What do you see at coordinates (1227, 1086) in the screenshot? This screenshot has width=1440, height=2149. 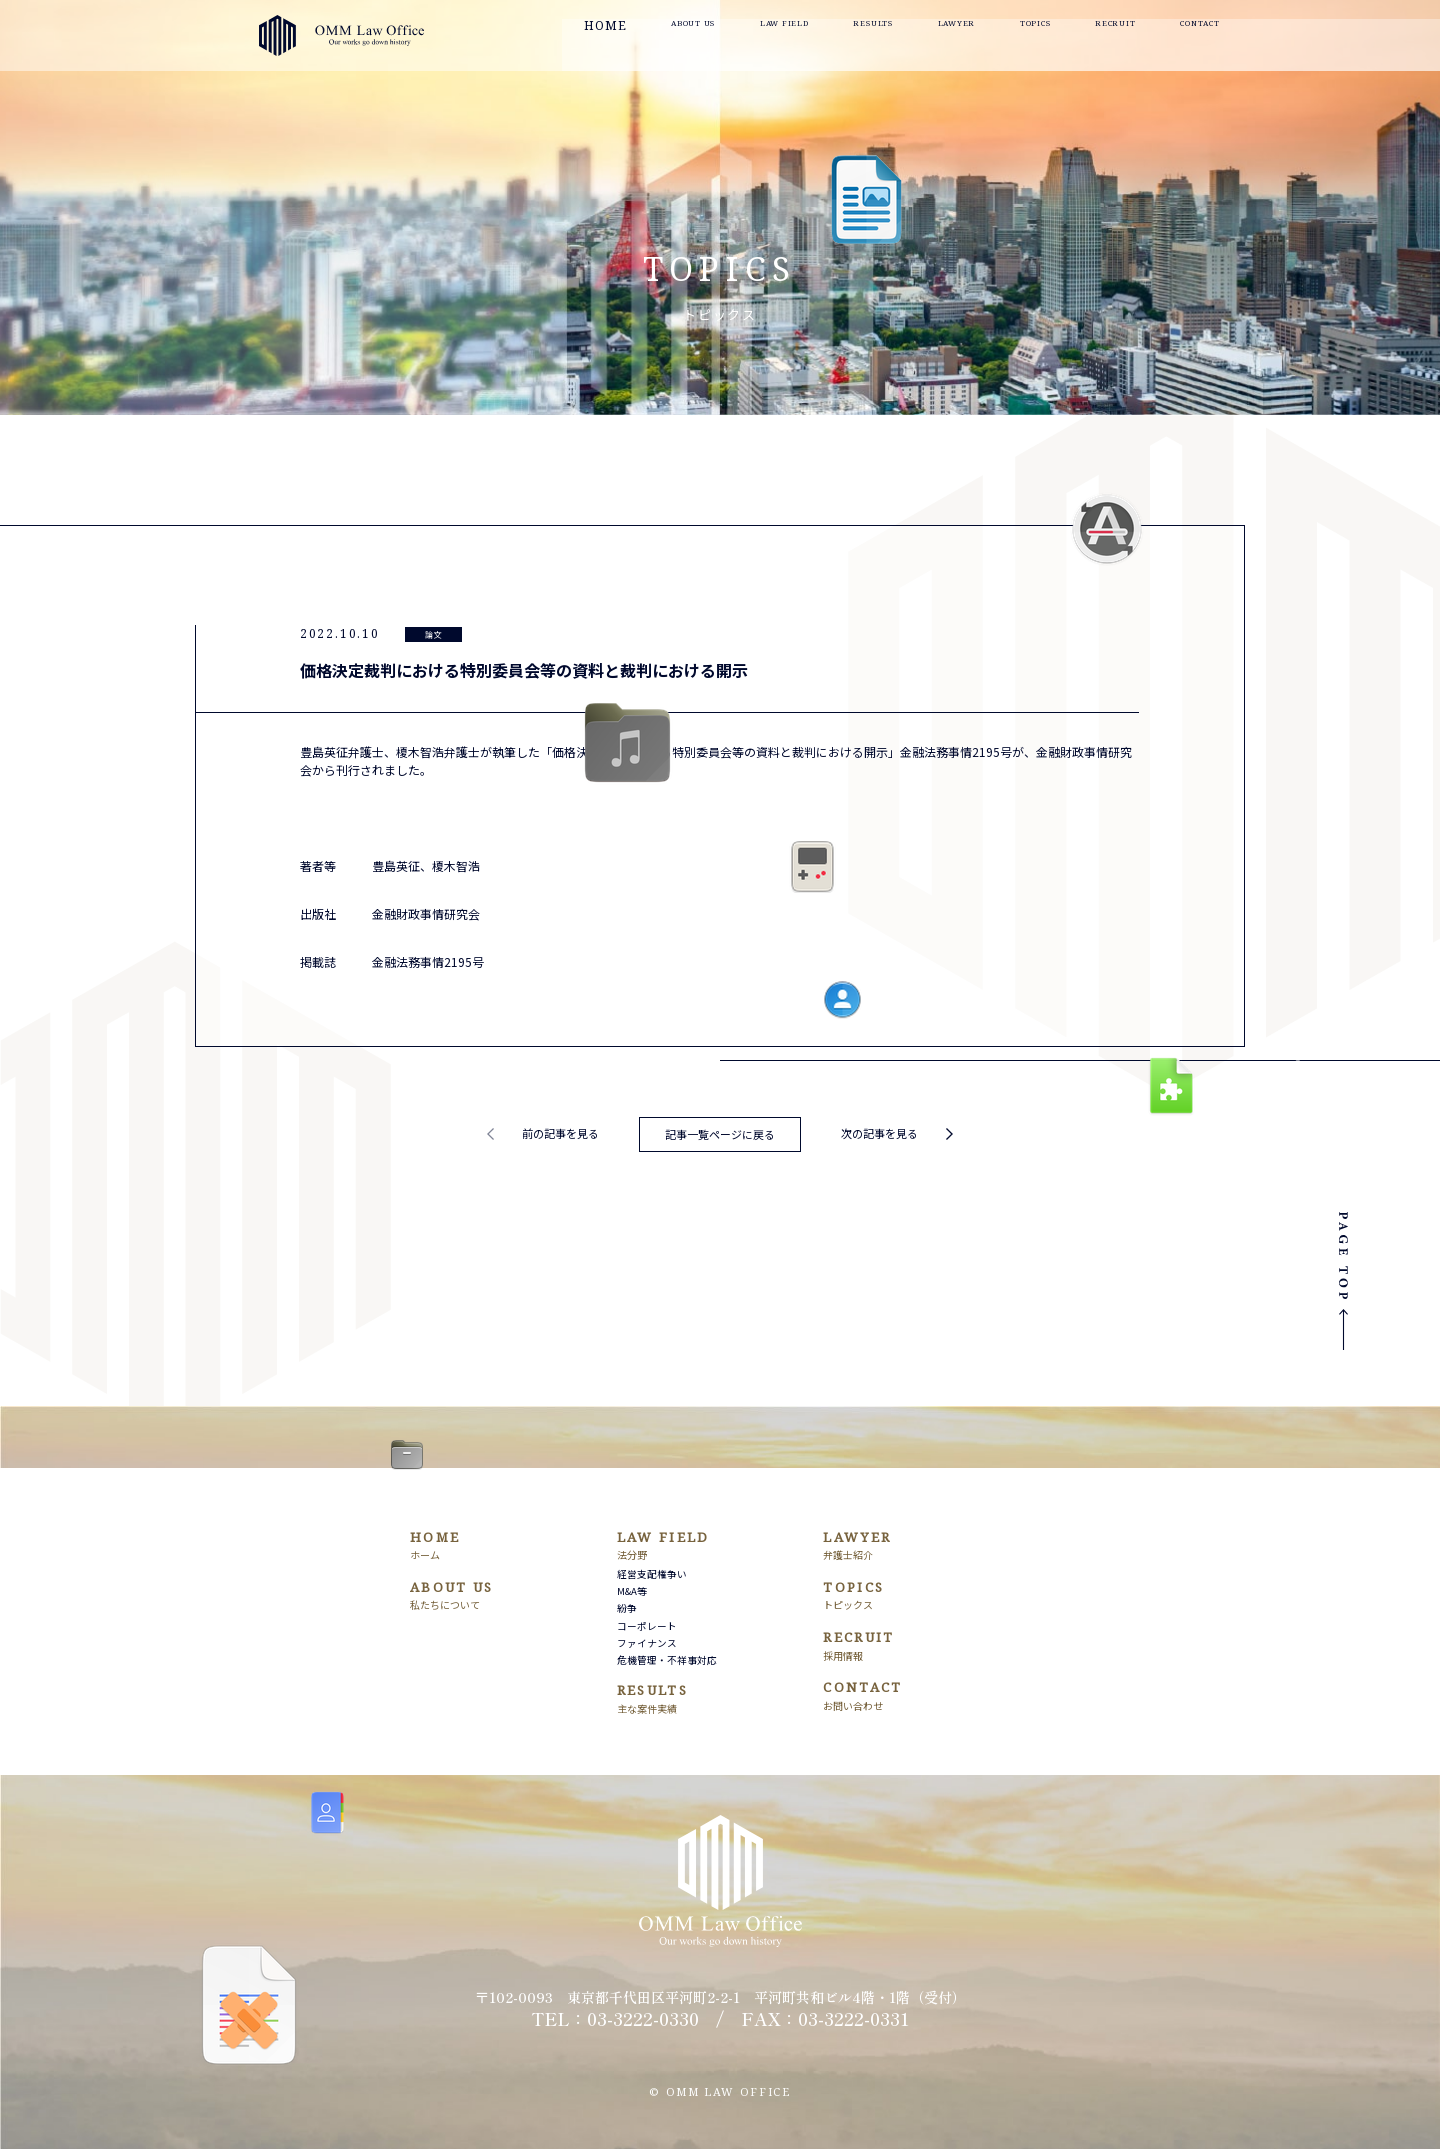 I see `a browser or app extension file` at bounding box center [1227, 1086].